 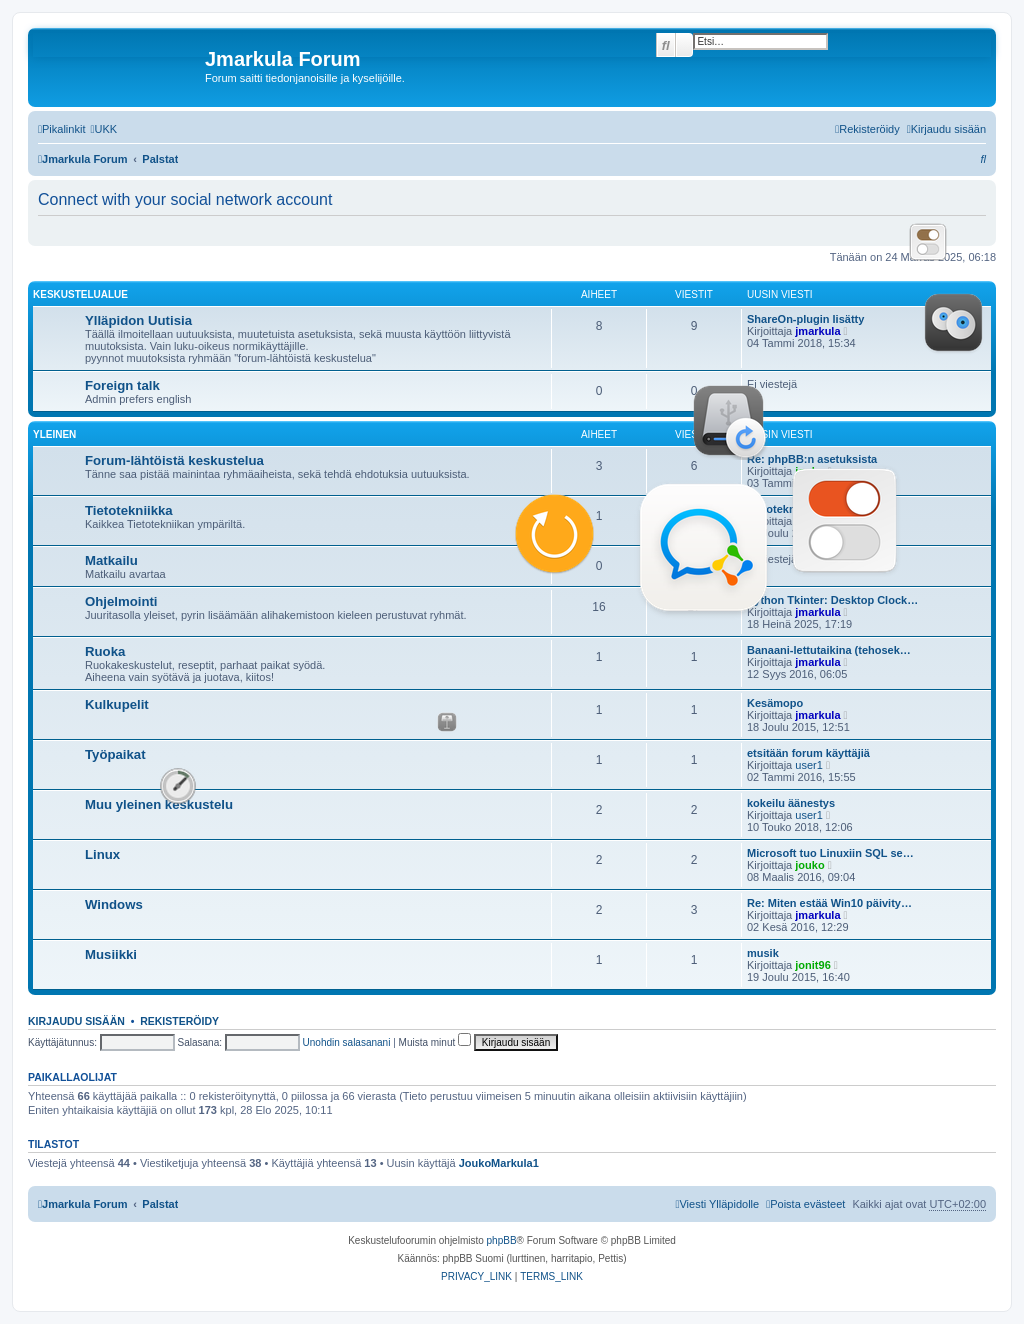 What do you see at coordinates (844, 520) in the screenshot?
I see `open system settings or preferences` at bounding box center [844, 520].